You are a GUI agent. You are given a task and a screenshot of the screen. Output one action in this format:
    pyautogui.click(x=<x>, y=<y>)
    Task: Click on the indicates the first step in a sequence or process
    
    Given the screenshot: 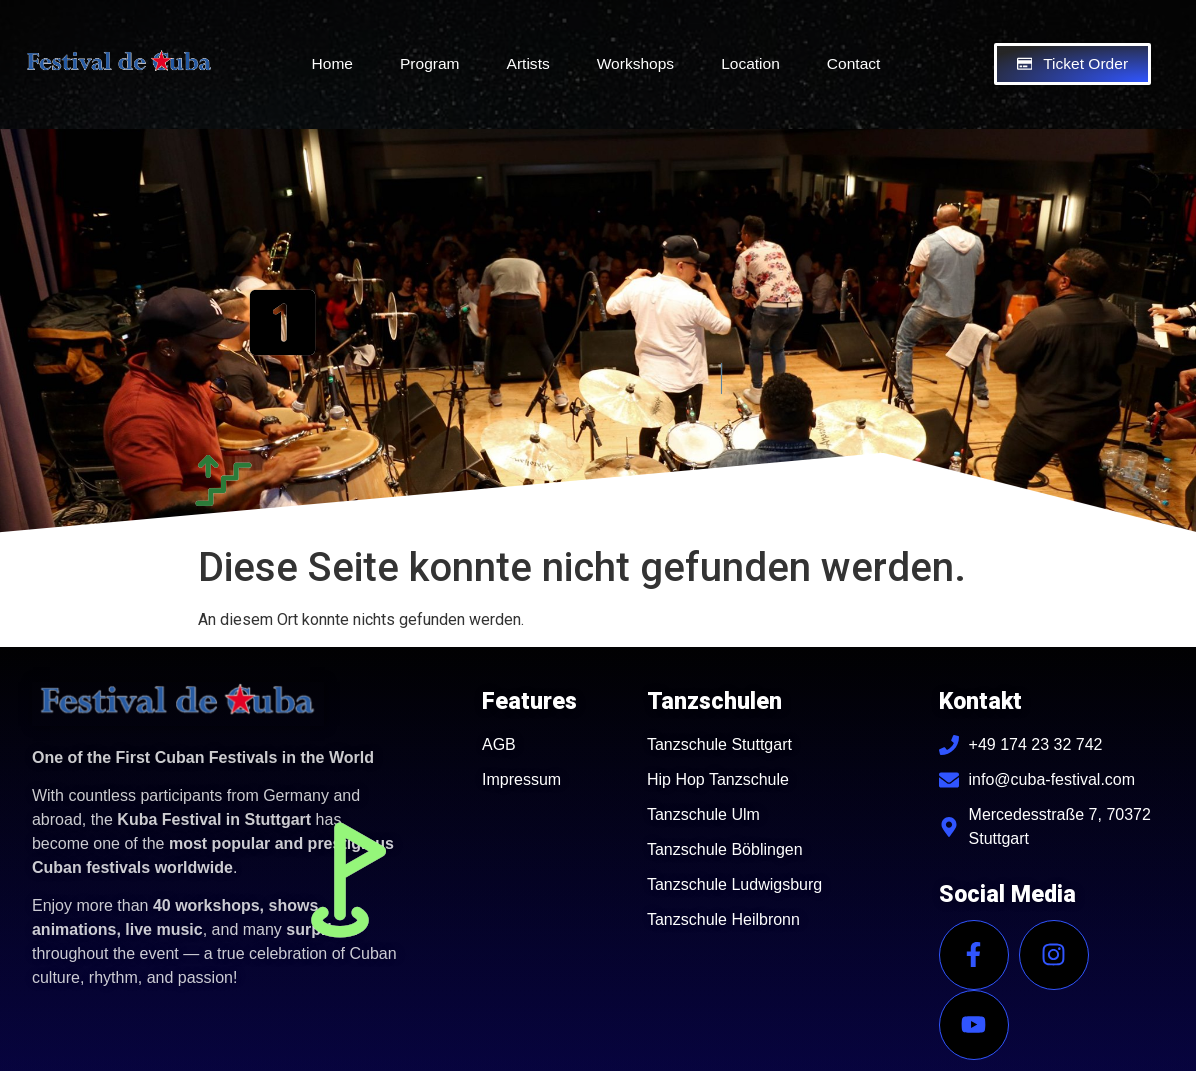 What is the action you would take?
    pyautogui.click(x=282, y=322)
    